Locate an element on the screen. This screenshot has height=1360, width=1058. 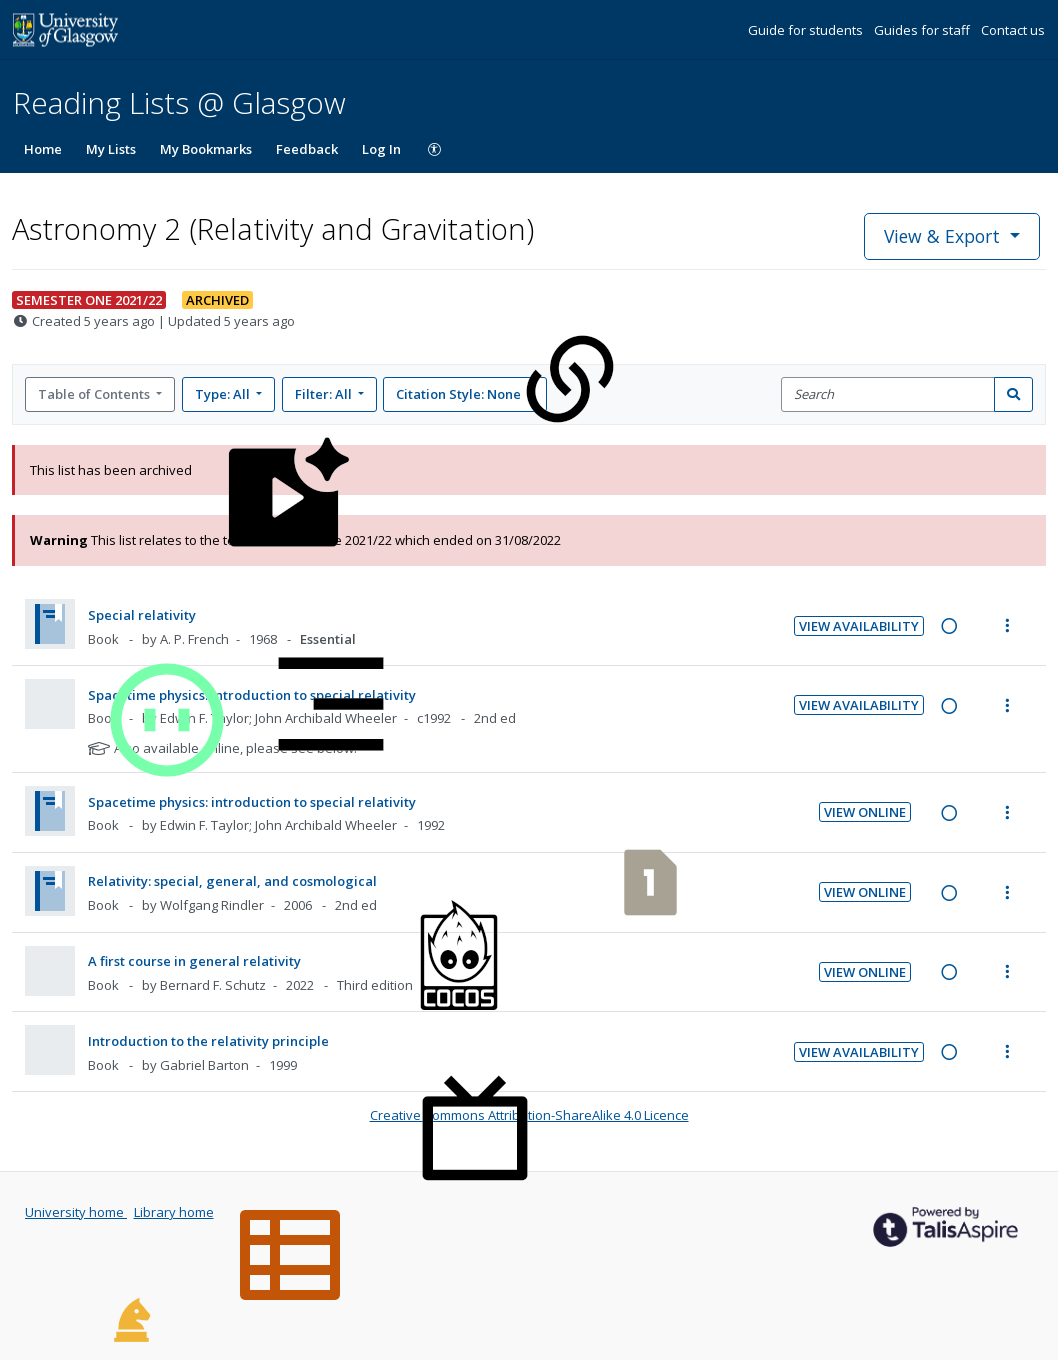
indicates power outlet or electrical socket location is located at coordinates (167, 720).